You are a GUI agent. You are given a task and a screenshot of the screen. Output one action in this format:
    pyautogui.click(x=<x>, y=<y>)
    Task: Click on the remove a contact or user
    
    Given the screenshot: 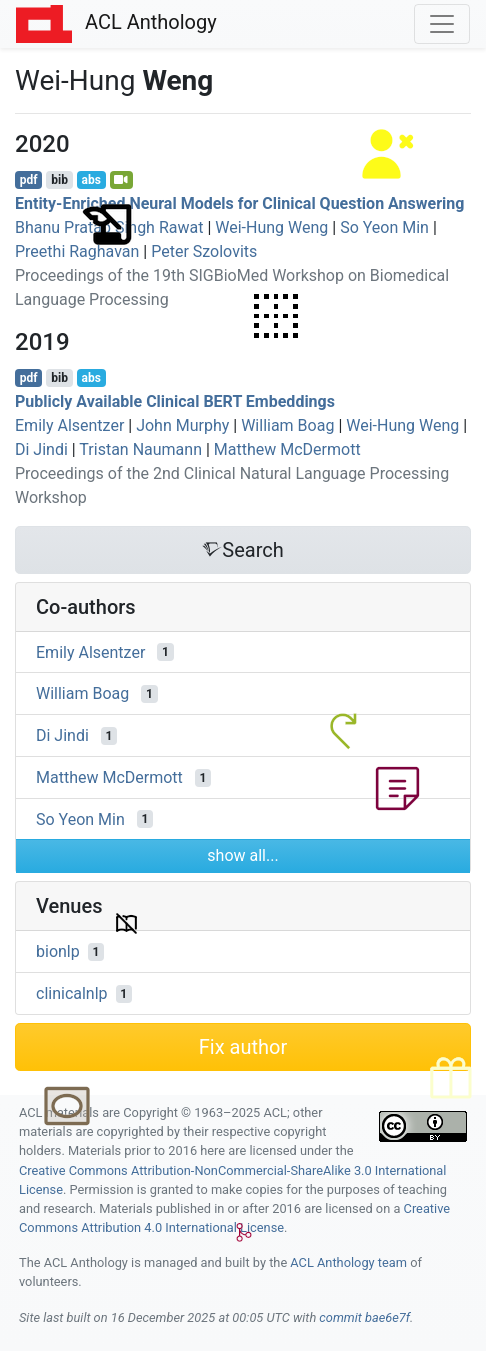 What is the action you would take?
    pyautogui.click(x=387, y=154)
    